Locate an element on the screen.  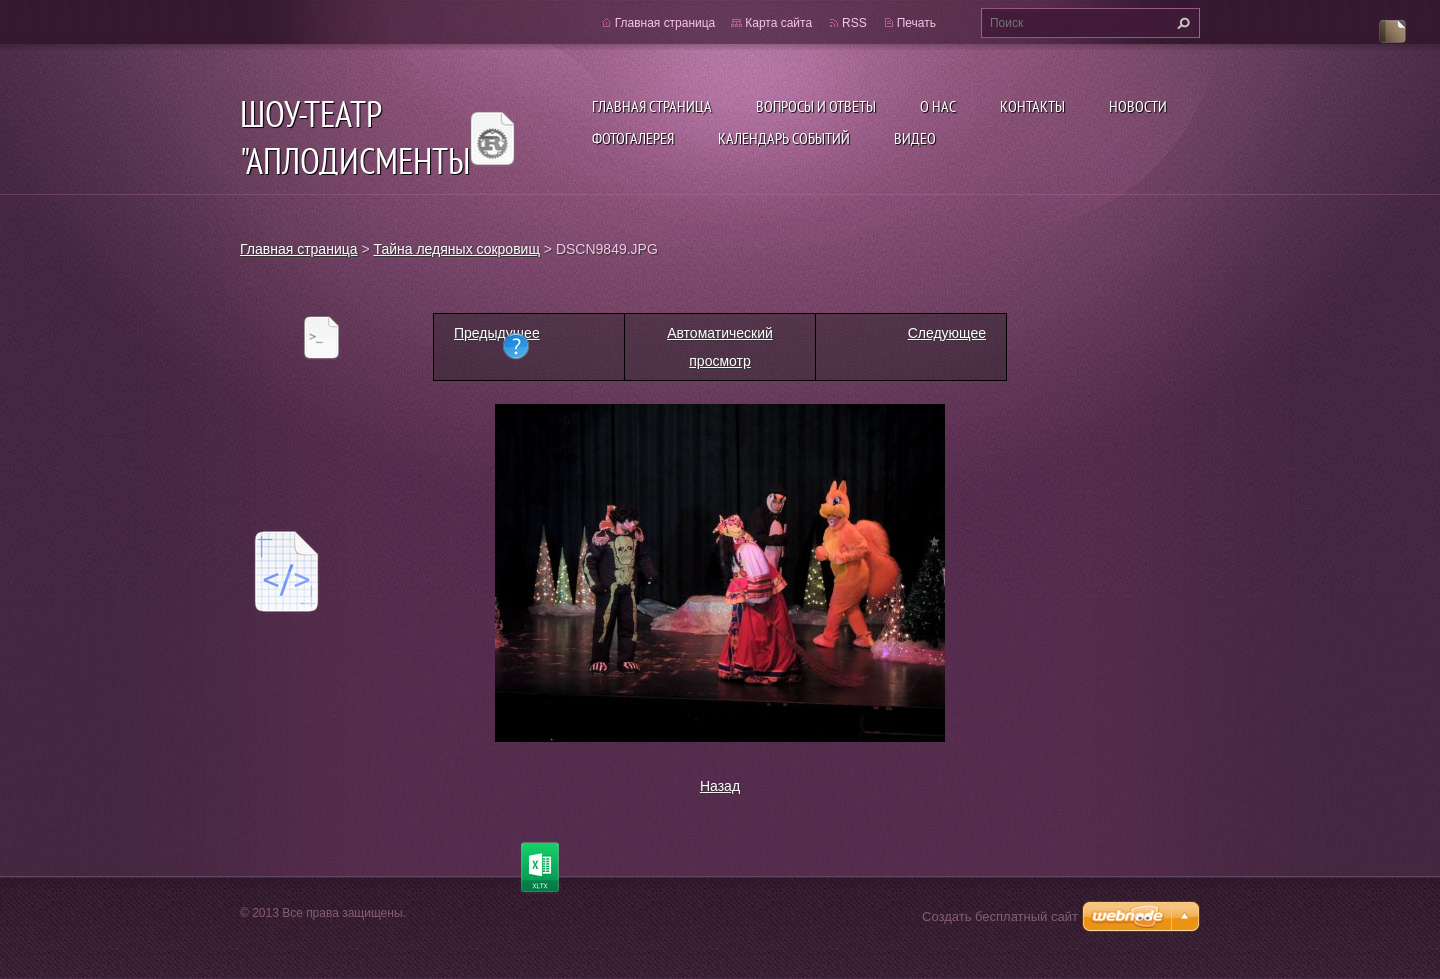
access help documentation is located at coordinates (516, 346).